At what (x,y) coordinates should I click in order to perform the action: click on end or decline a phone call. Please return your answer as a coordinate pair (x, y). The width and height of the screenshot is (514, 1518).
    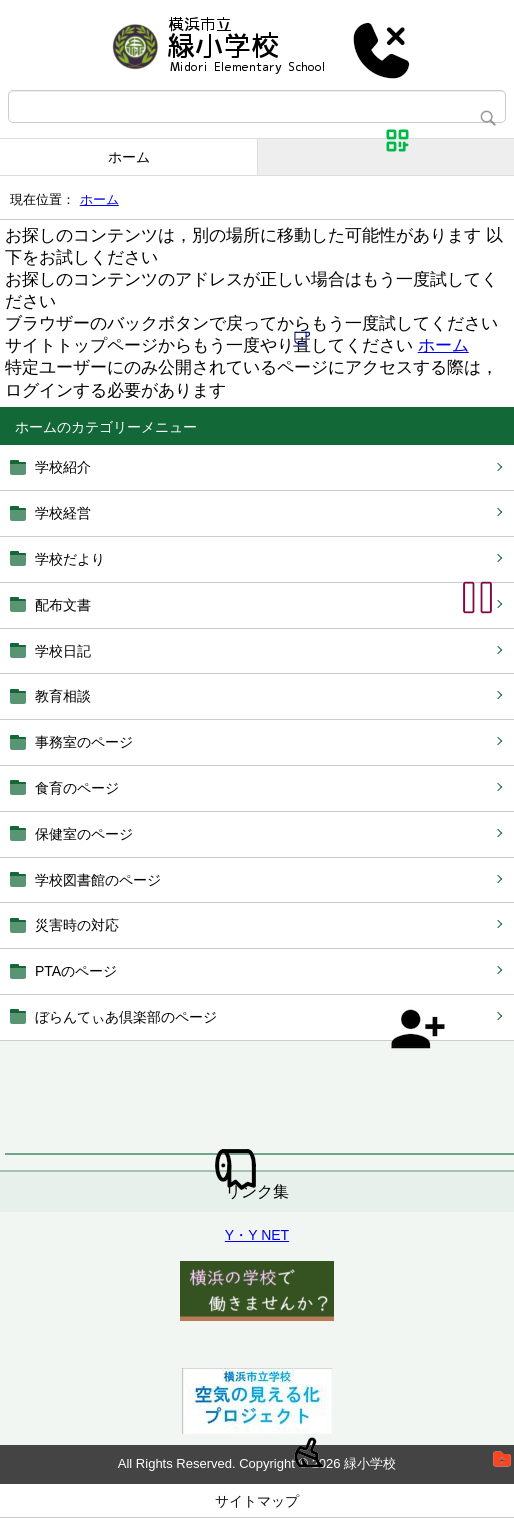
    Looking at the image, I should click on (382, 49).